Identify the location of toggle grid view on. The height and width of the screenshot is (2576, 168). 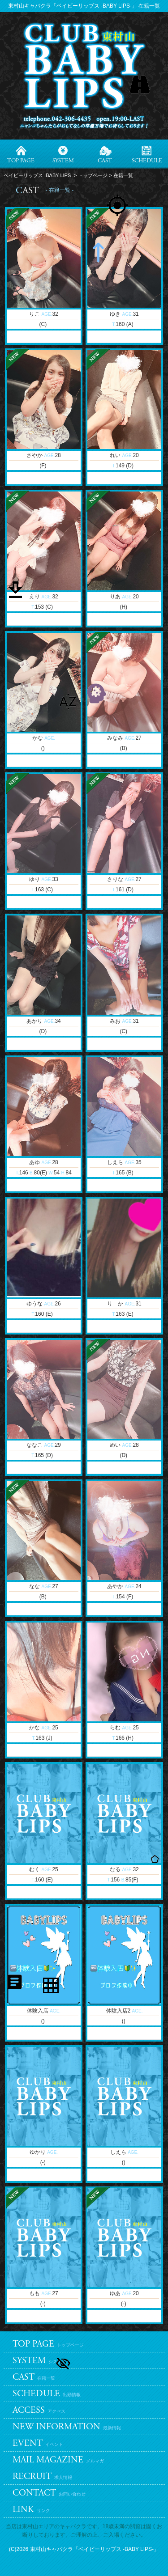
(51, 1985).